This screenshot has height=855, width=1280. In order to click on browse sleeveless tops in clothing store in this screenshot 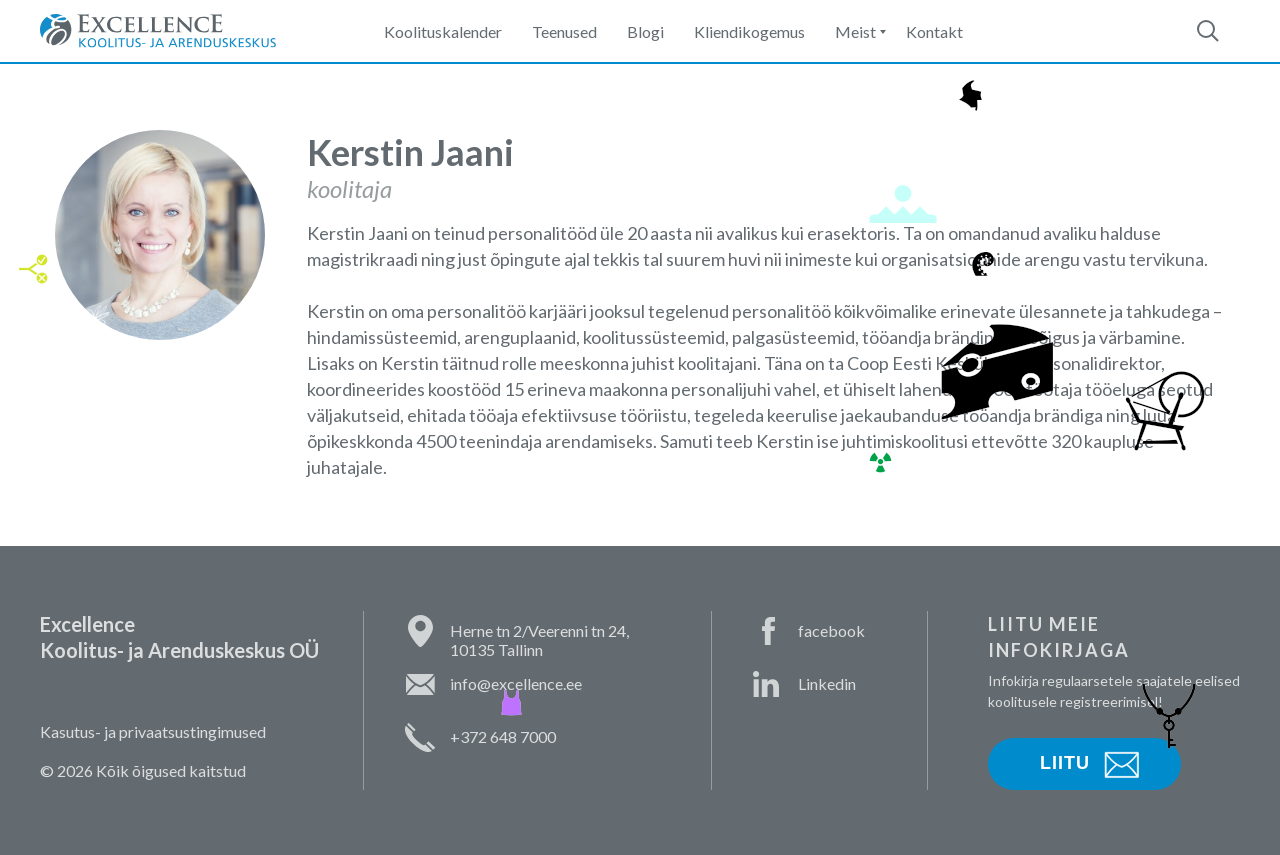, I will do `click(511, 702)`.